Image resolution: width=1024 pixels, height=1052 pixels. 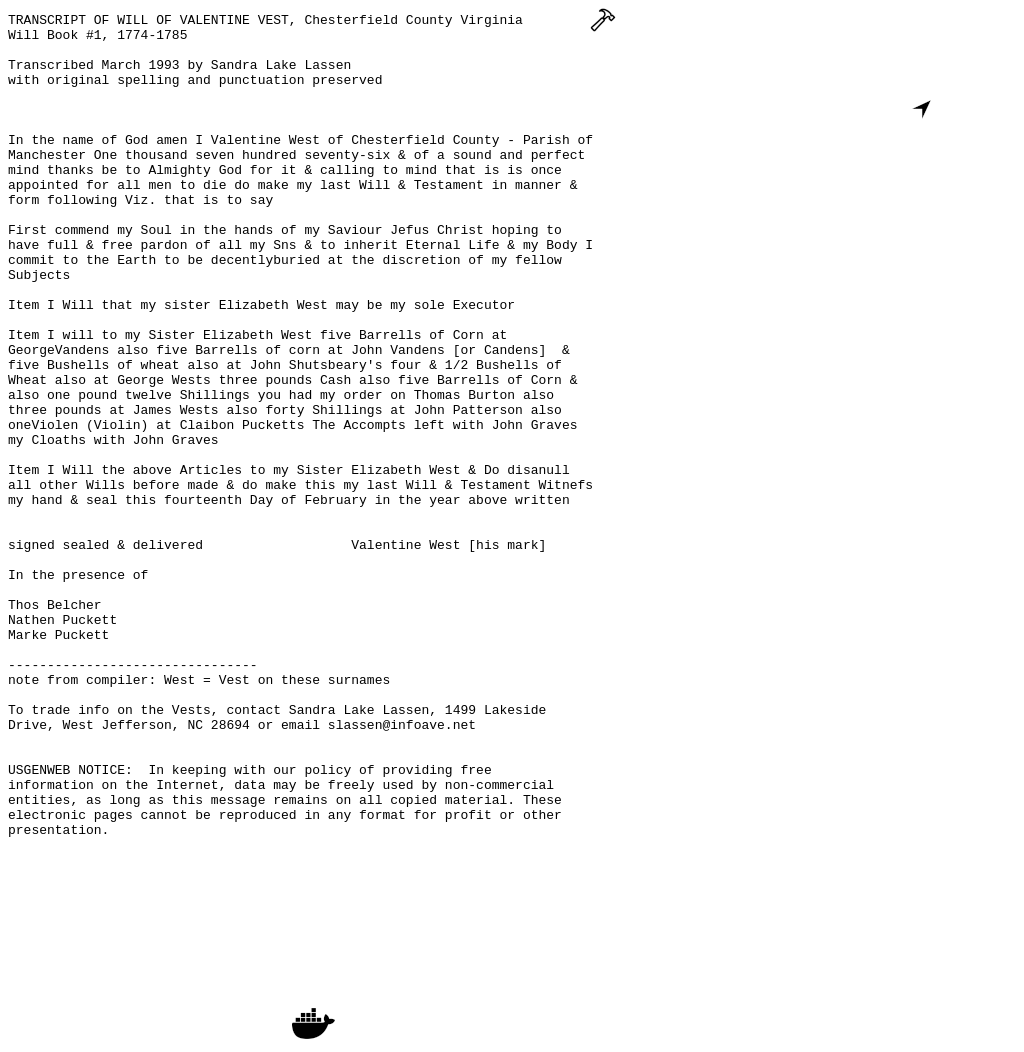 I want to click on navigate to current location, so click(x=921, y=109).